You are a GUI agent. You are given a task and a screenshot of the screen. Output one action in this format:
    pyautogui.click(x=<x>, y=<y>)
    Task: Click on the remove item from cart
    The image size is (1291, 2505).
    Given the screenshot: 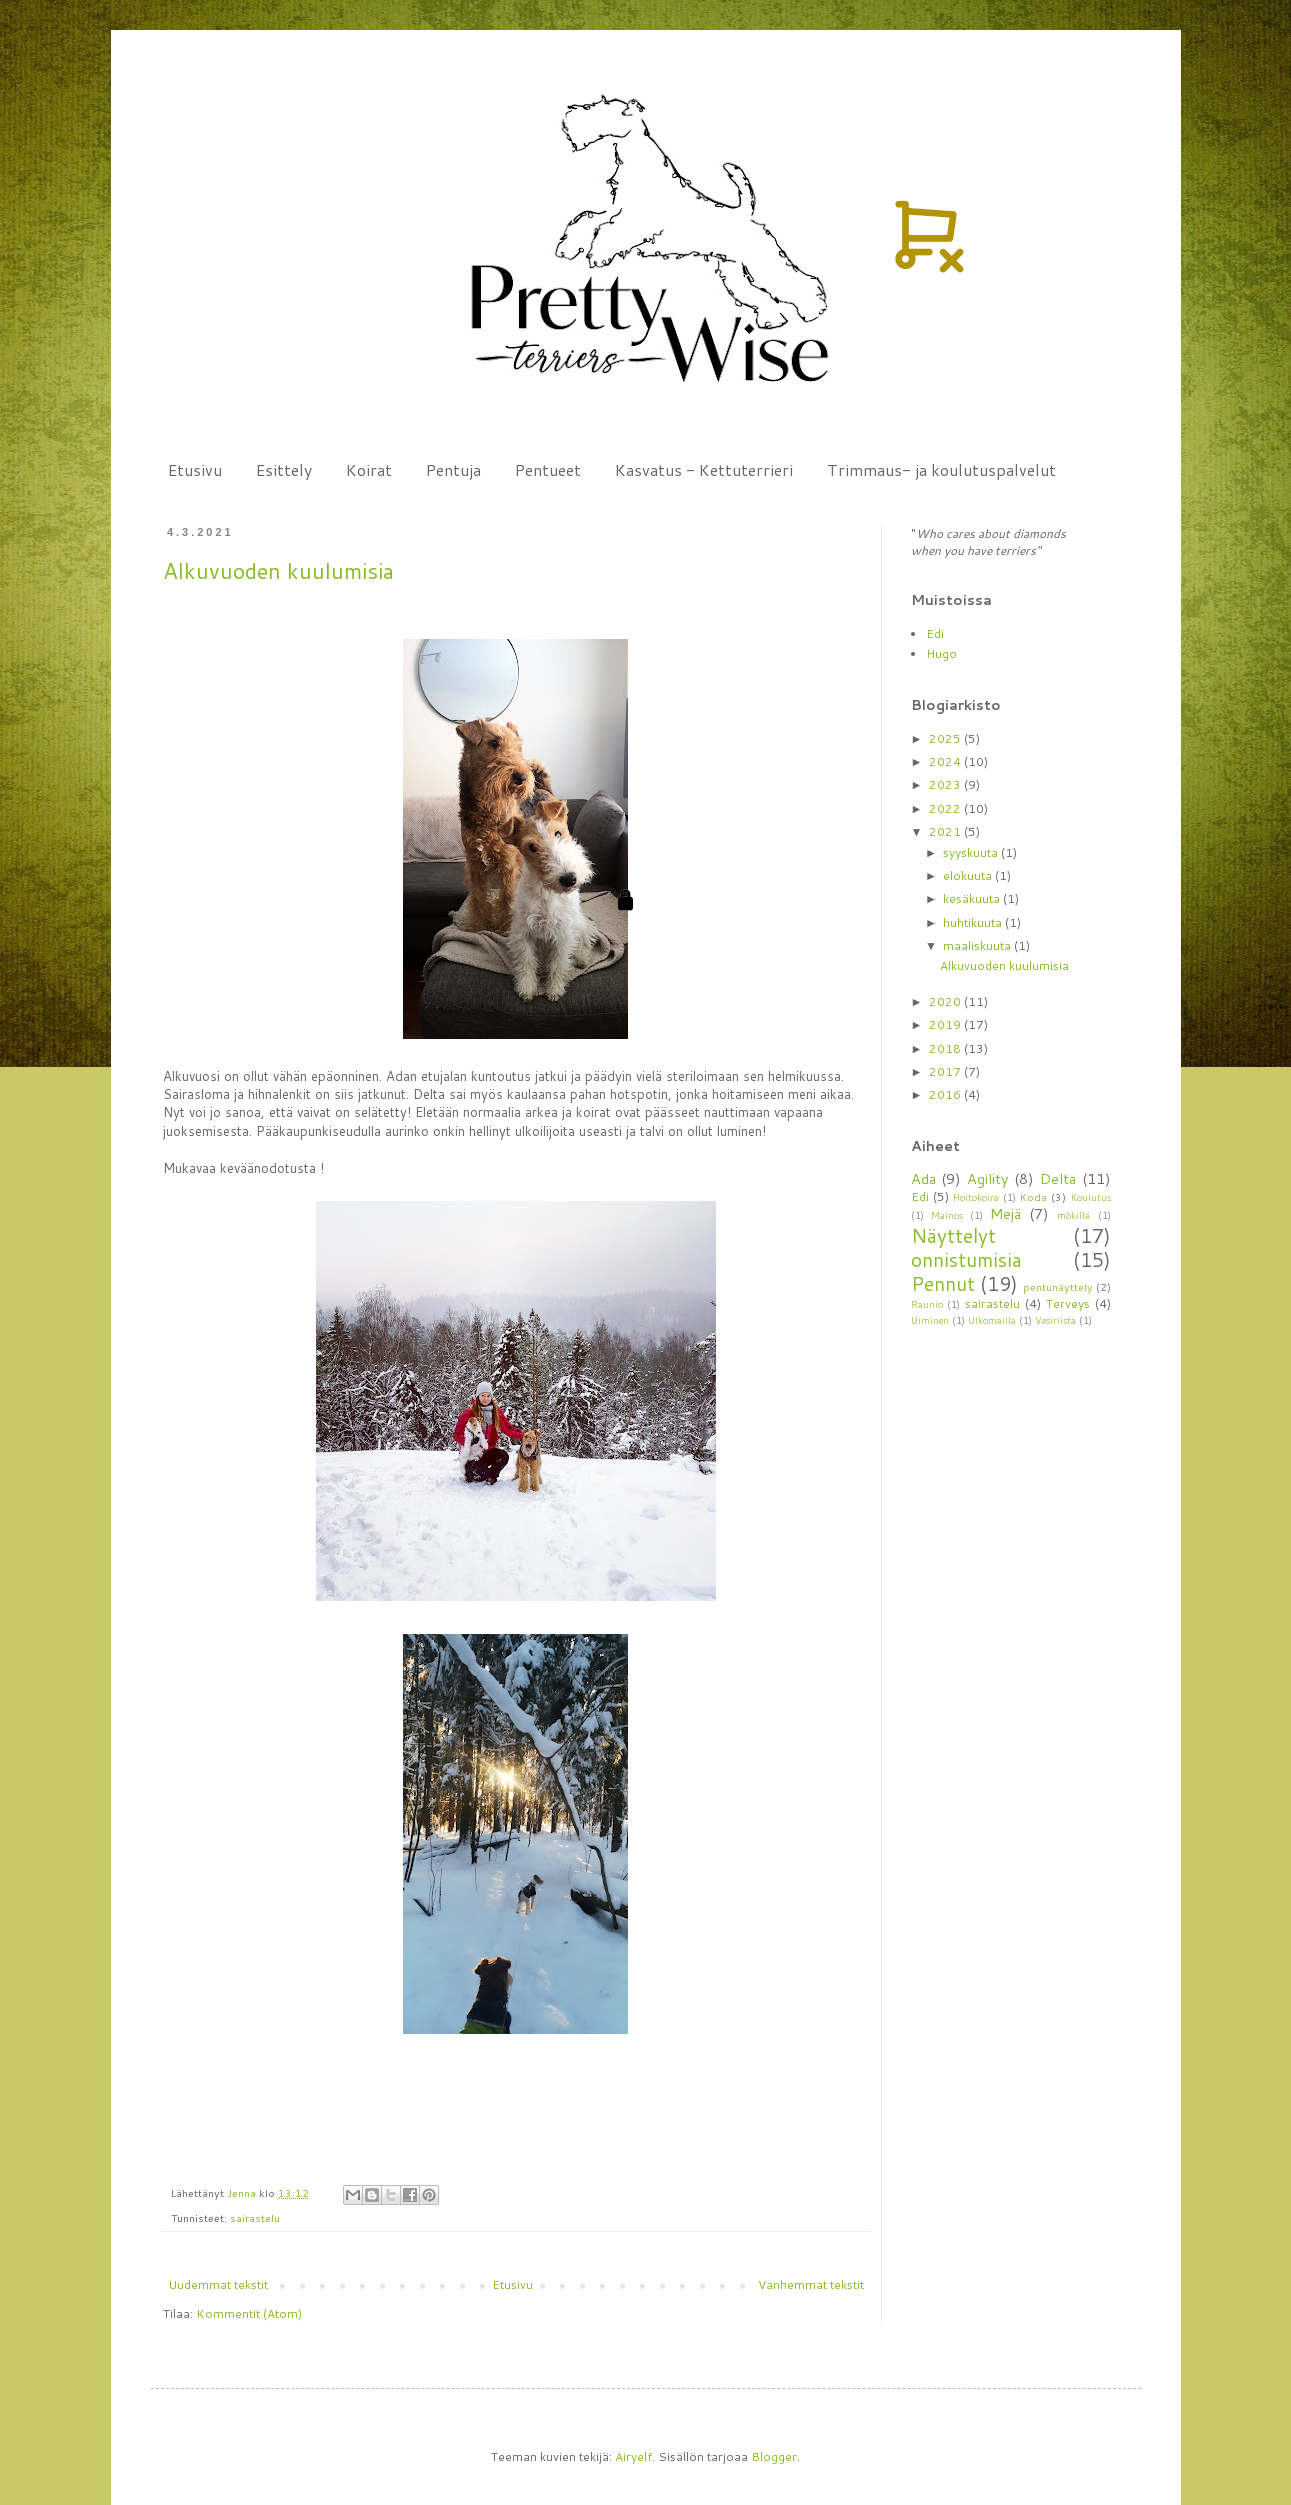 What is the action you would take?
    pyautogui.click(x=926, y=235)
    